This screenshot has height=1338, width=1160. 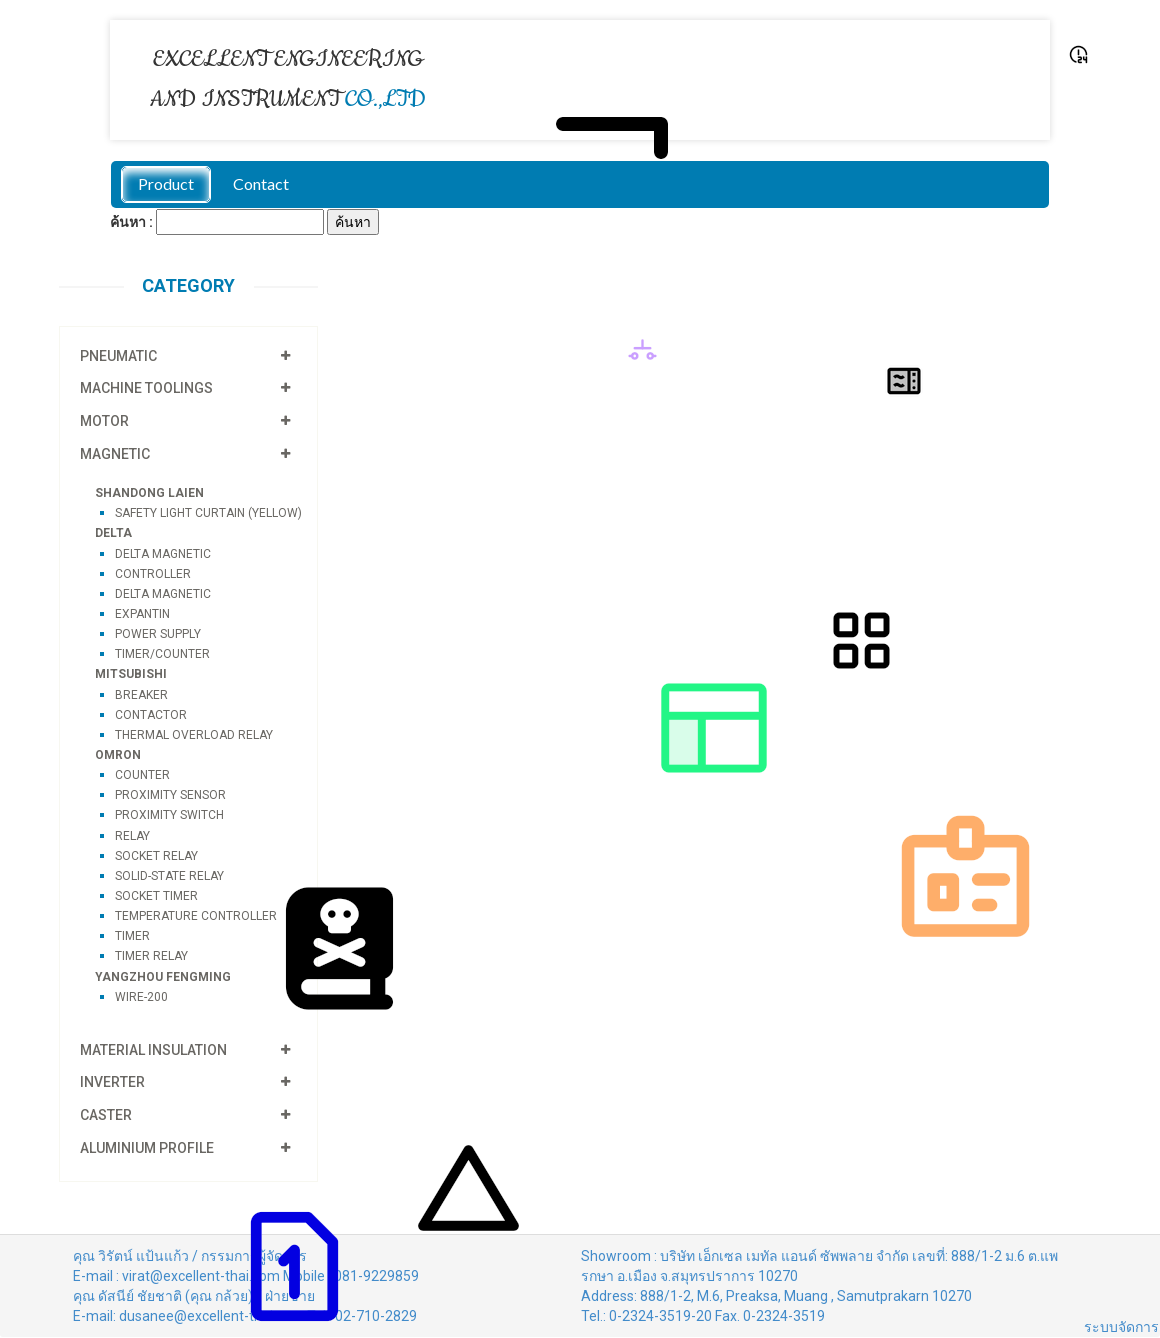 I want to click on represents a pushbutton component in a circuit diagram, so click(x=642, y=349).